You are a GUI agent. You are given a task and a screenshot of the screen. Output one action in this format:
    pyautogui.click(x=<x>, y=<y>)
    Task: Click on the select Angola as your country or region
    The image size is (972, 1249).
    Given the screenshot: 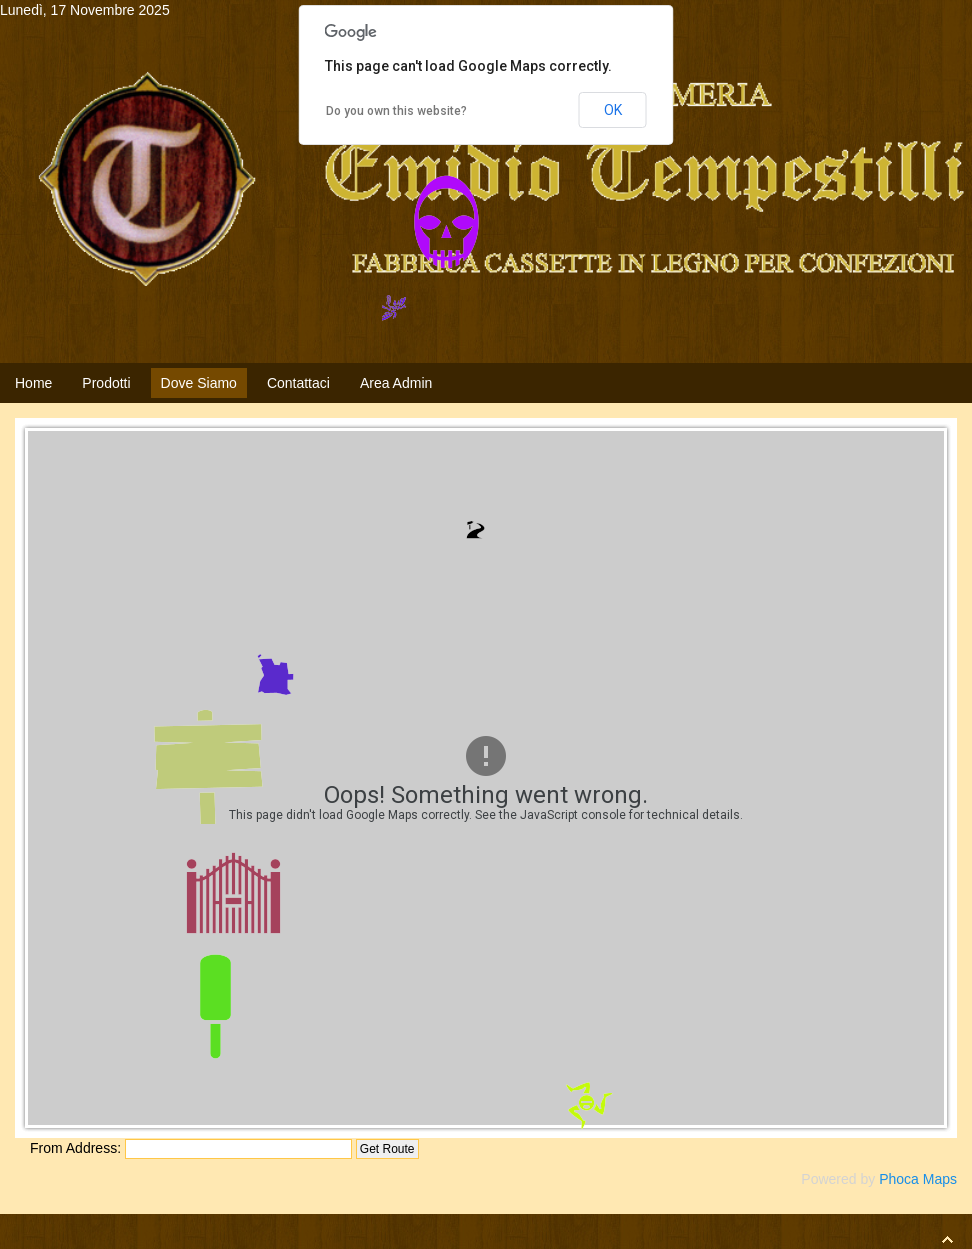 What is the action you would take?
    pyautogui.click(x=275, y=674)
    